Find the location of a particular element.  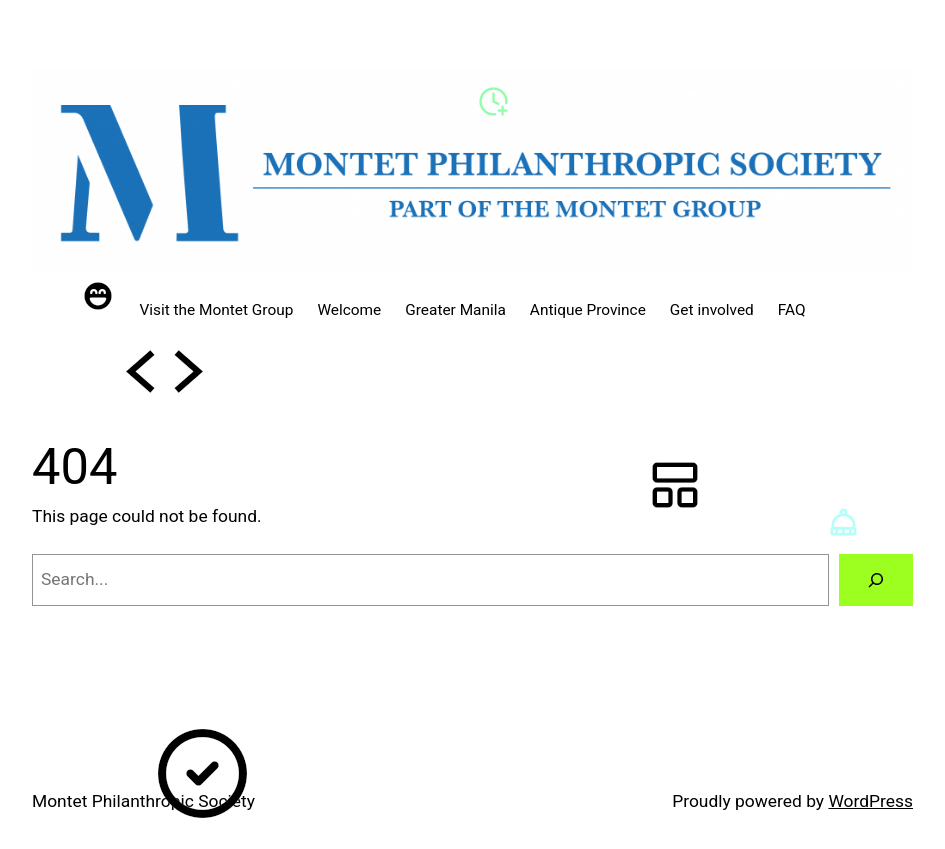

indicates task or action completed successfully is located at coordinates (202, 773).